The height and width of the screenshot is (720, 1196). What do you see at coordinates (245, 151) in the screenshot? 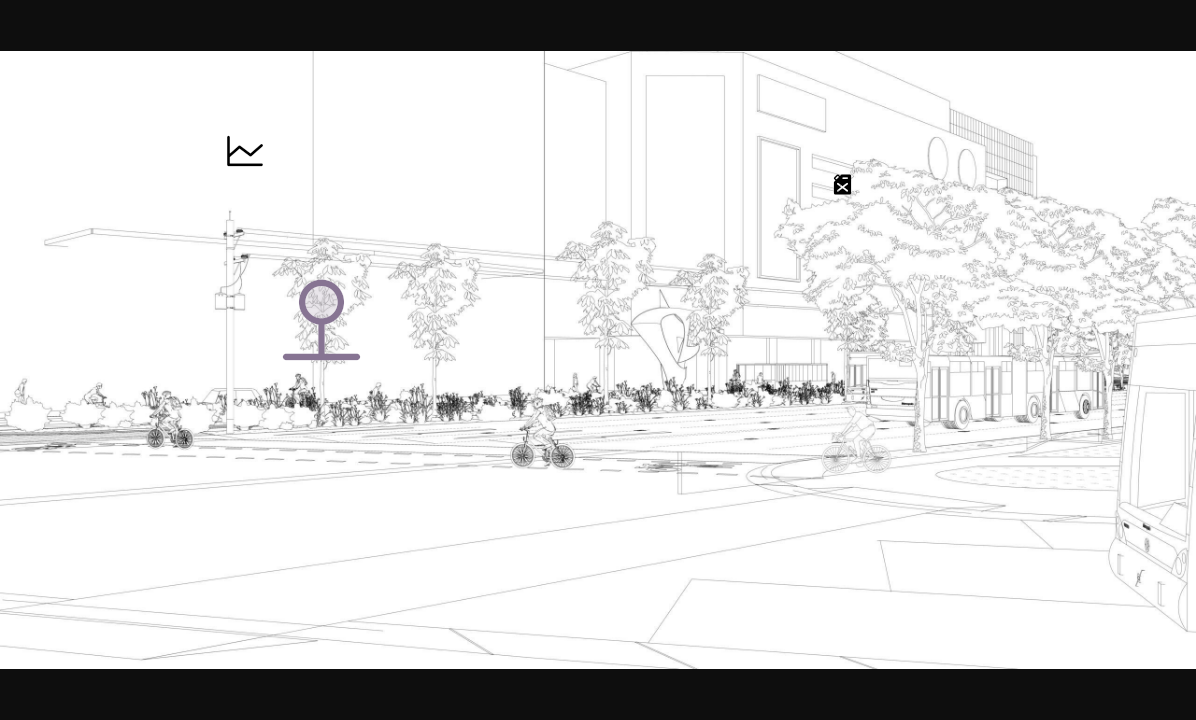
I see `view analytics or statistics` at bounding box center [245, 151].